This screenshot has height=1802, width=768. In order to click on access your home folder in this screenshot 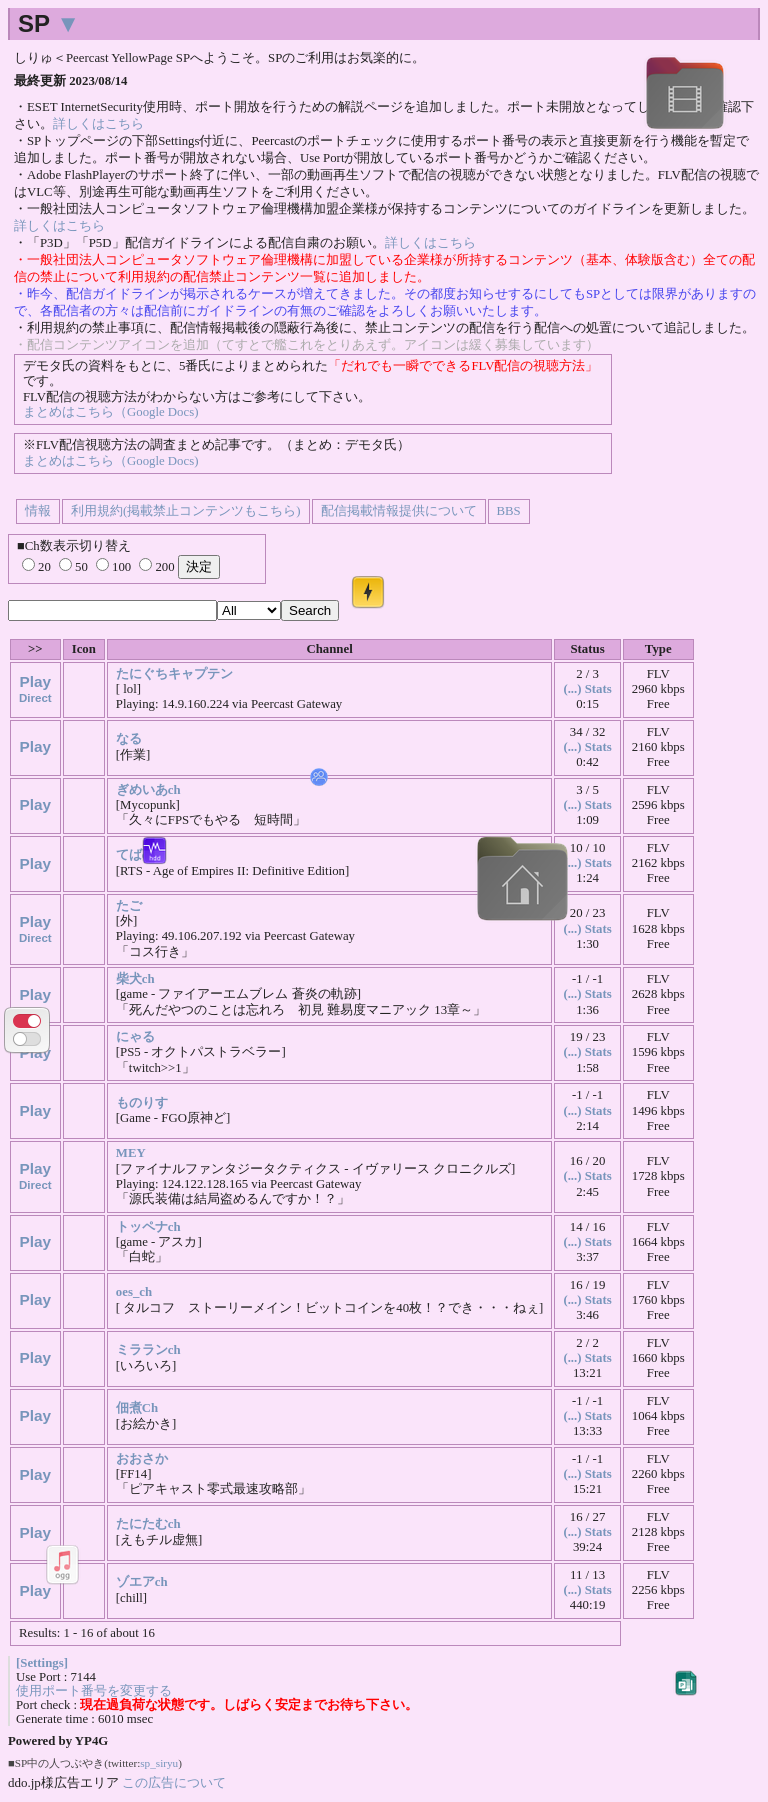, I will do `click(522, 878)`.